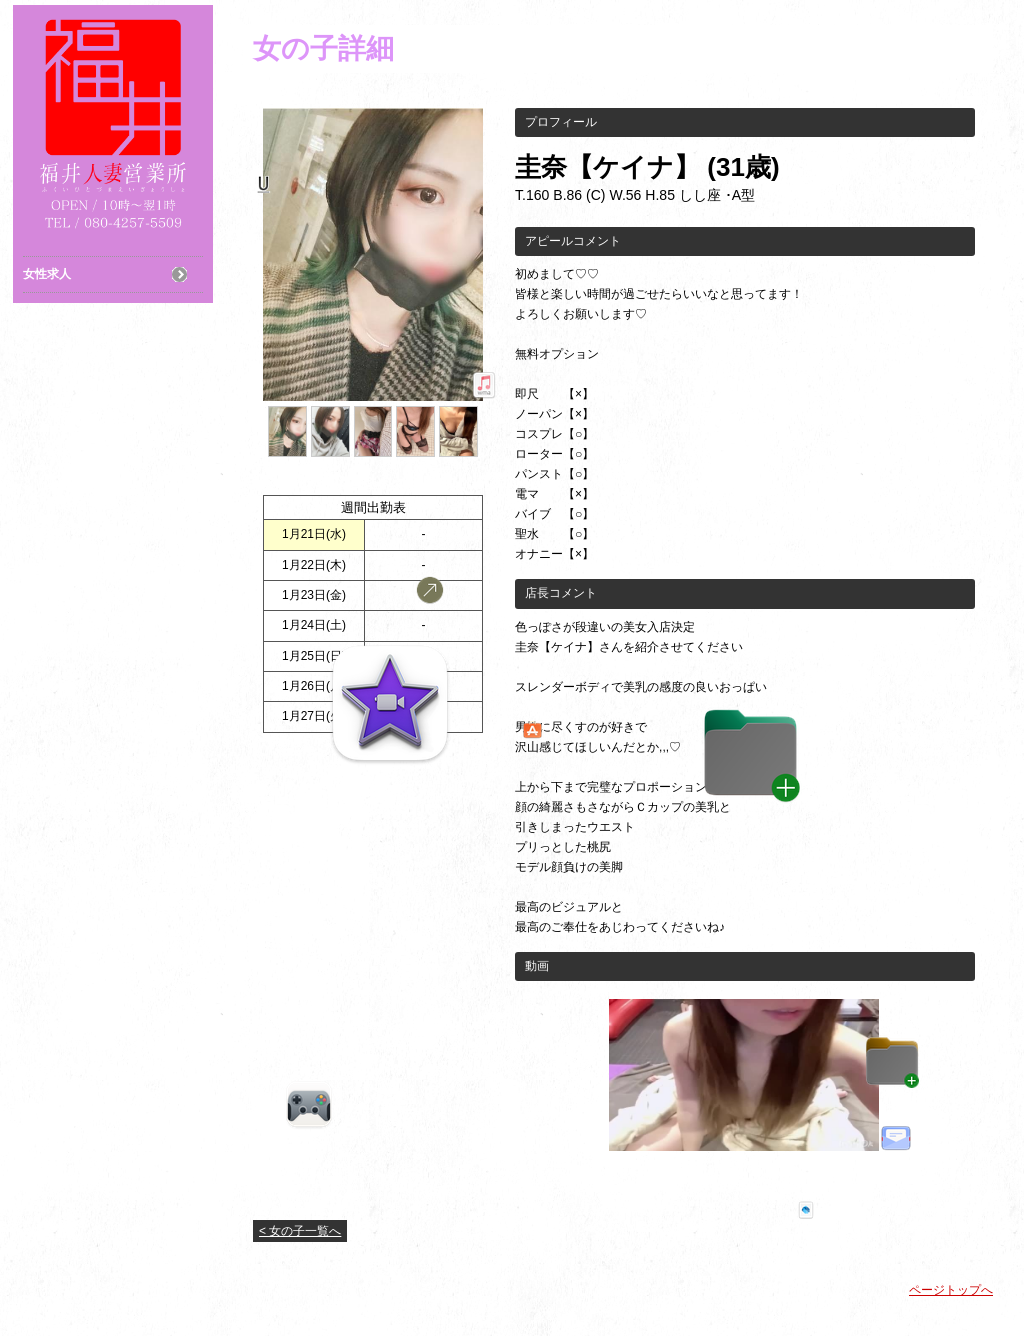 The width and height of the screenshot is (1024, 1336). What do you see at coordinates (484, 385) in the screenshot?
I see `a windows media audio (.wma) file` at bounding box center [484, 385].